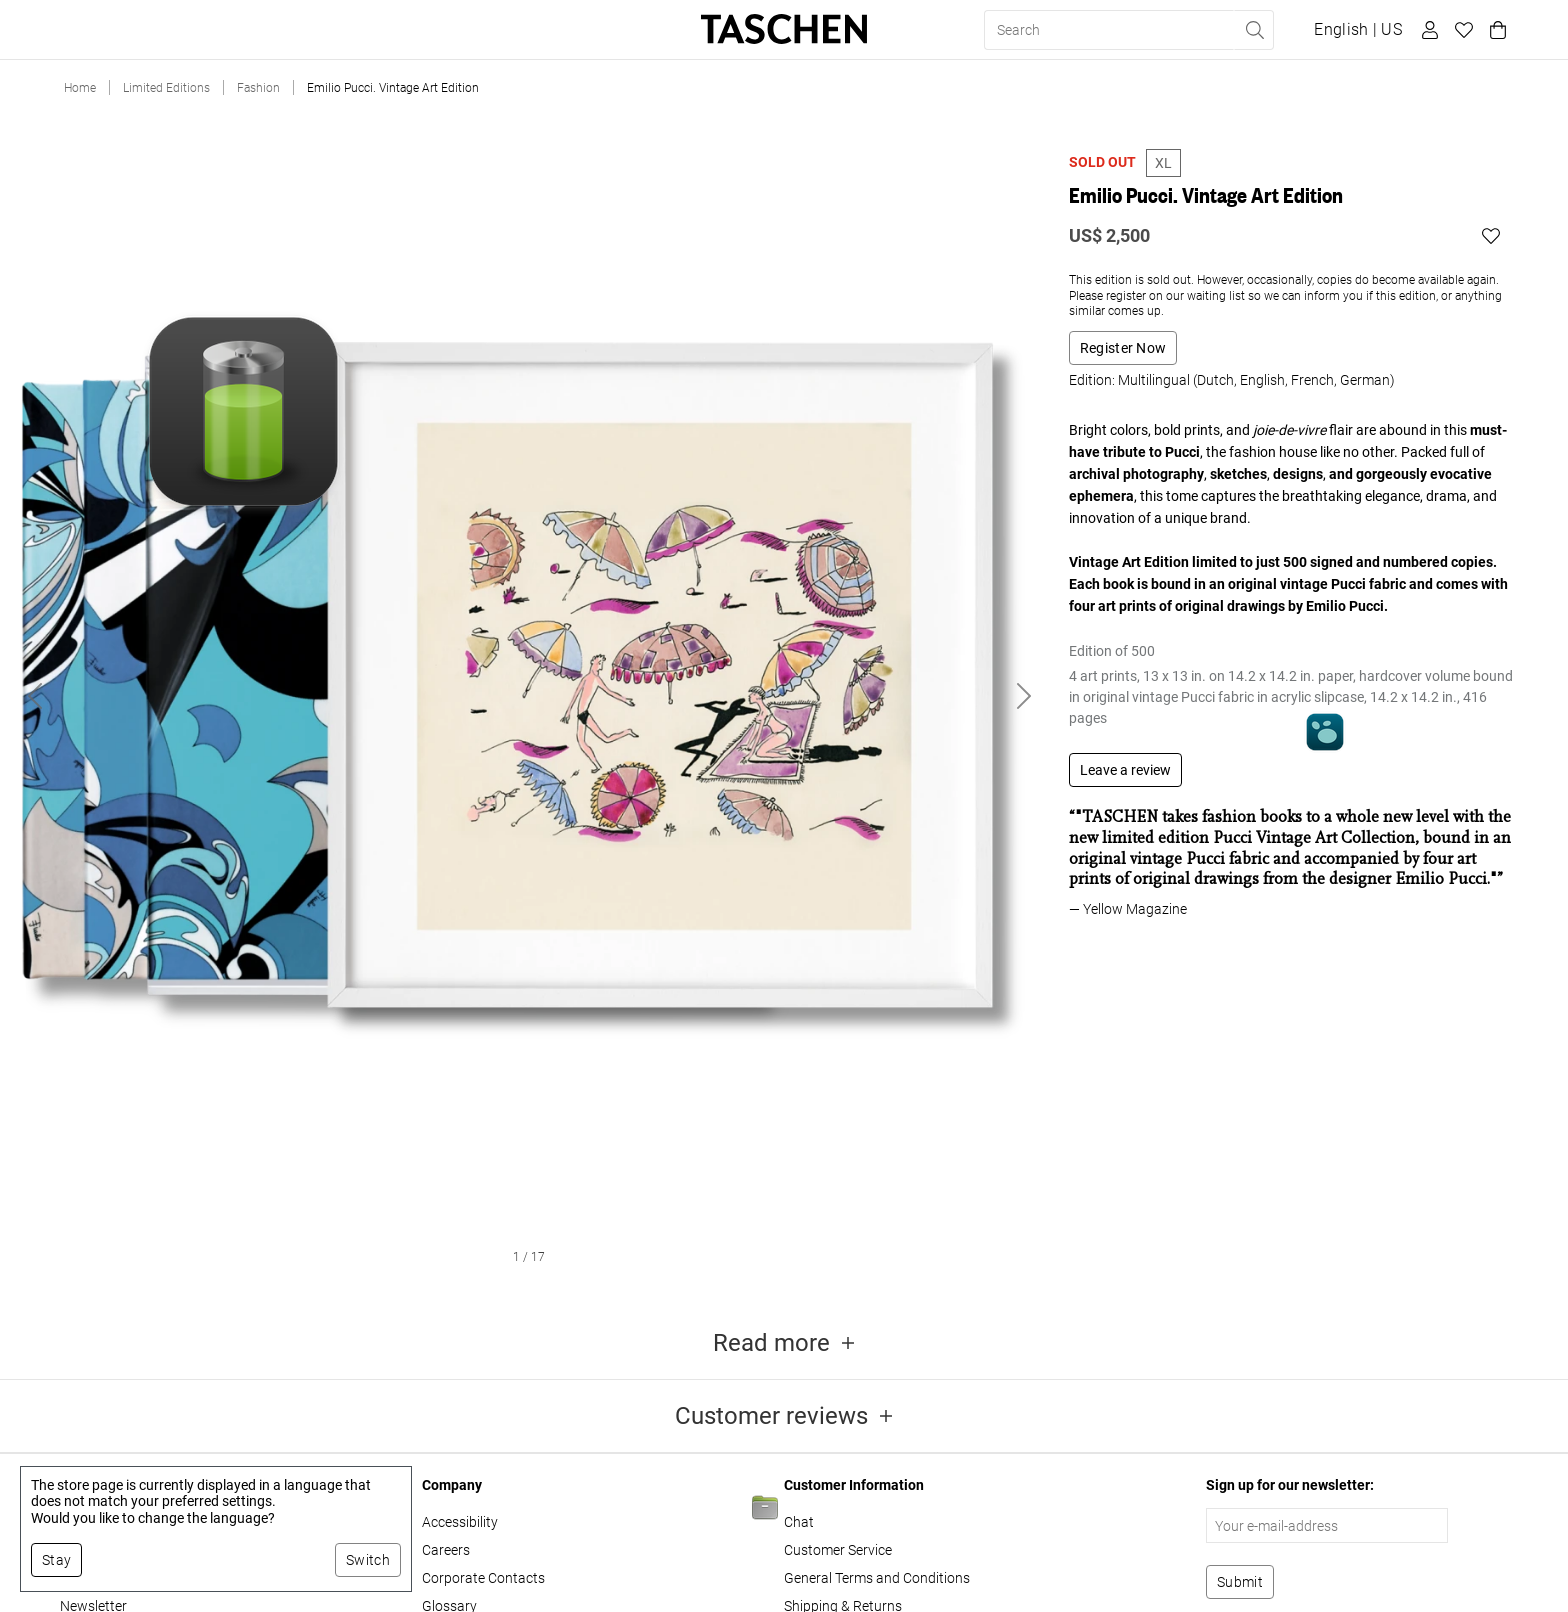 Image resolution: width=1568 pixels, height=1612 pixels. I want to click on open logseq app, so click(1325, 732).